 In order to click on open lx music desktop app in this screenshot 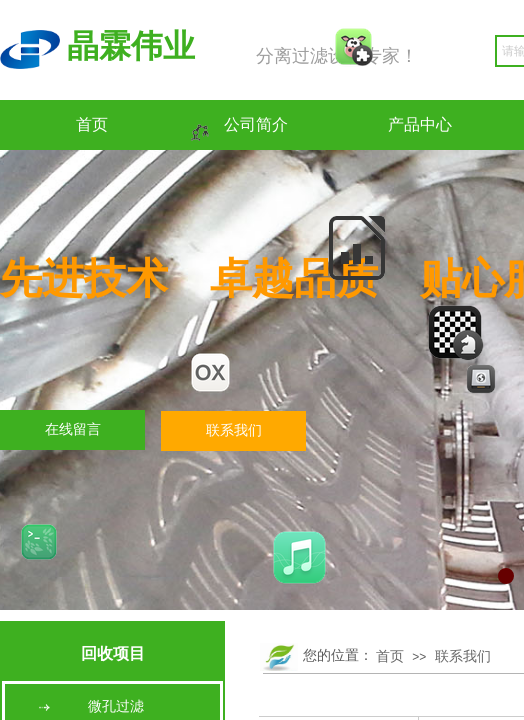, I will do `click(299, 557)`.